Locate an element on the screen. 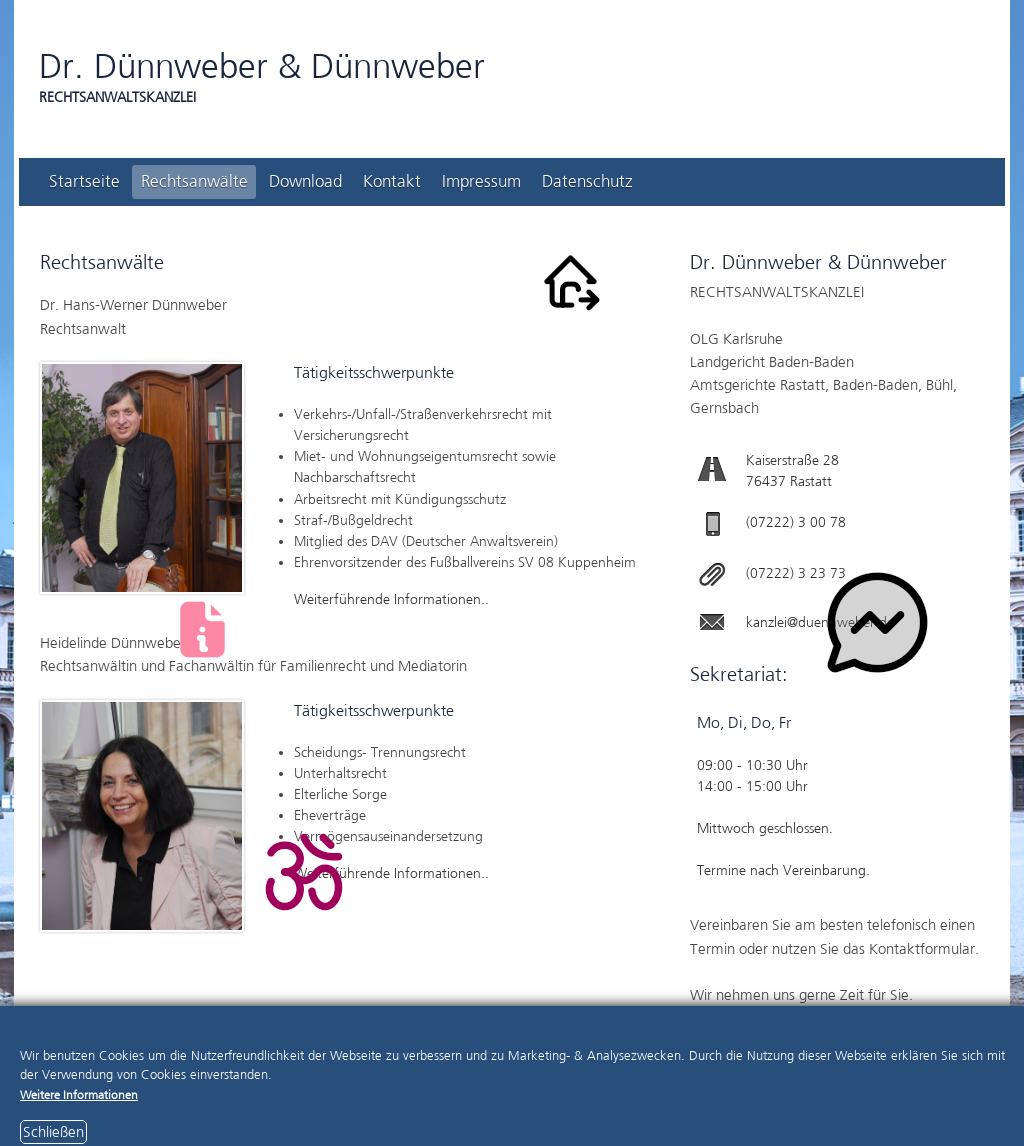  indicates hinduism or hindu-related content is located at coordinates (304, 872).